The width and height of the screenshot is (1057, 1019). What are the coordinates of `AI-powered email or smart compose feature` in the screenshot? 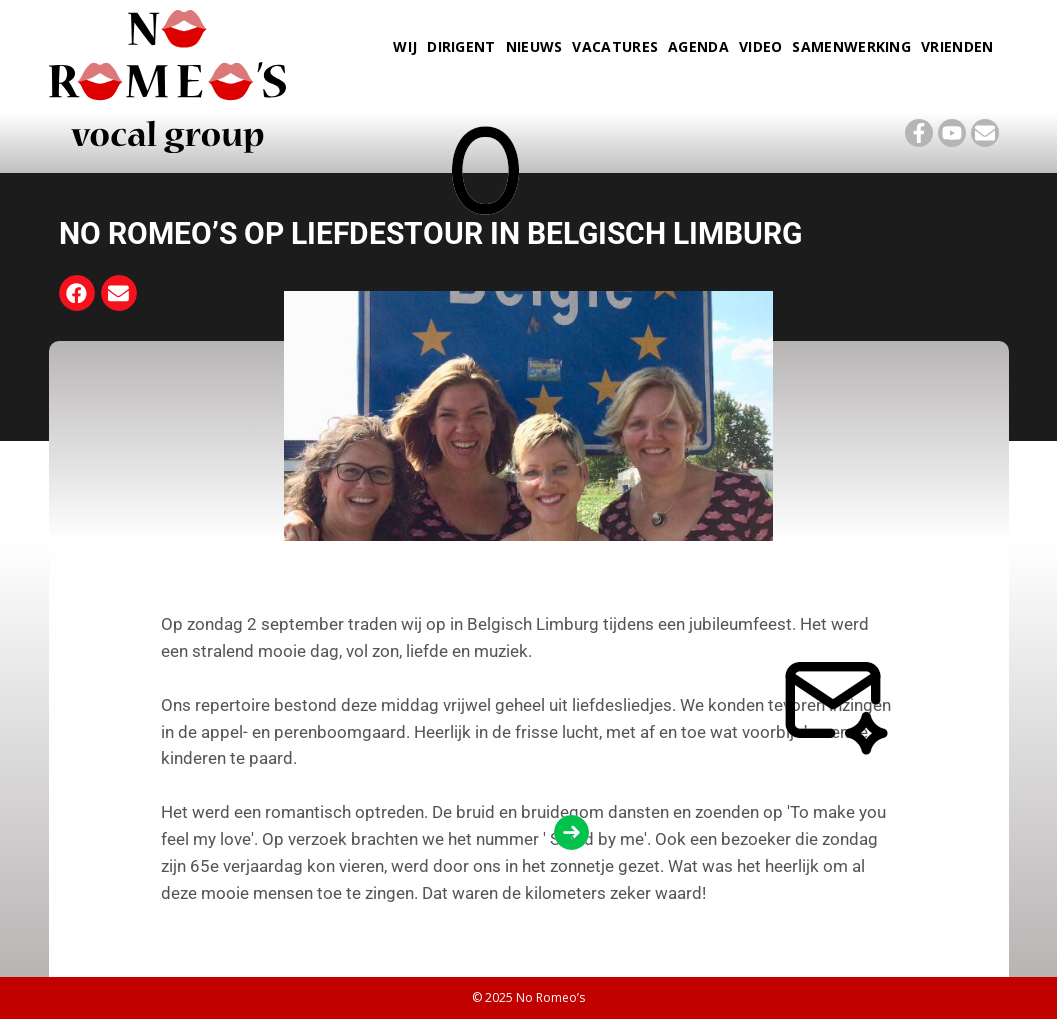 It's located at (833, 700).